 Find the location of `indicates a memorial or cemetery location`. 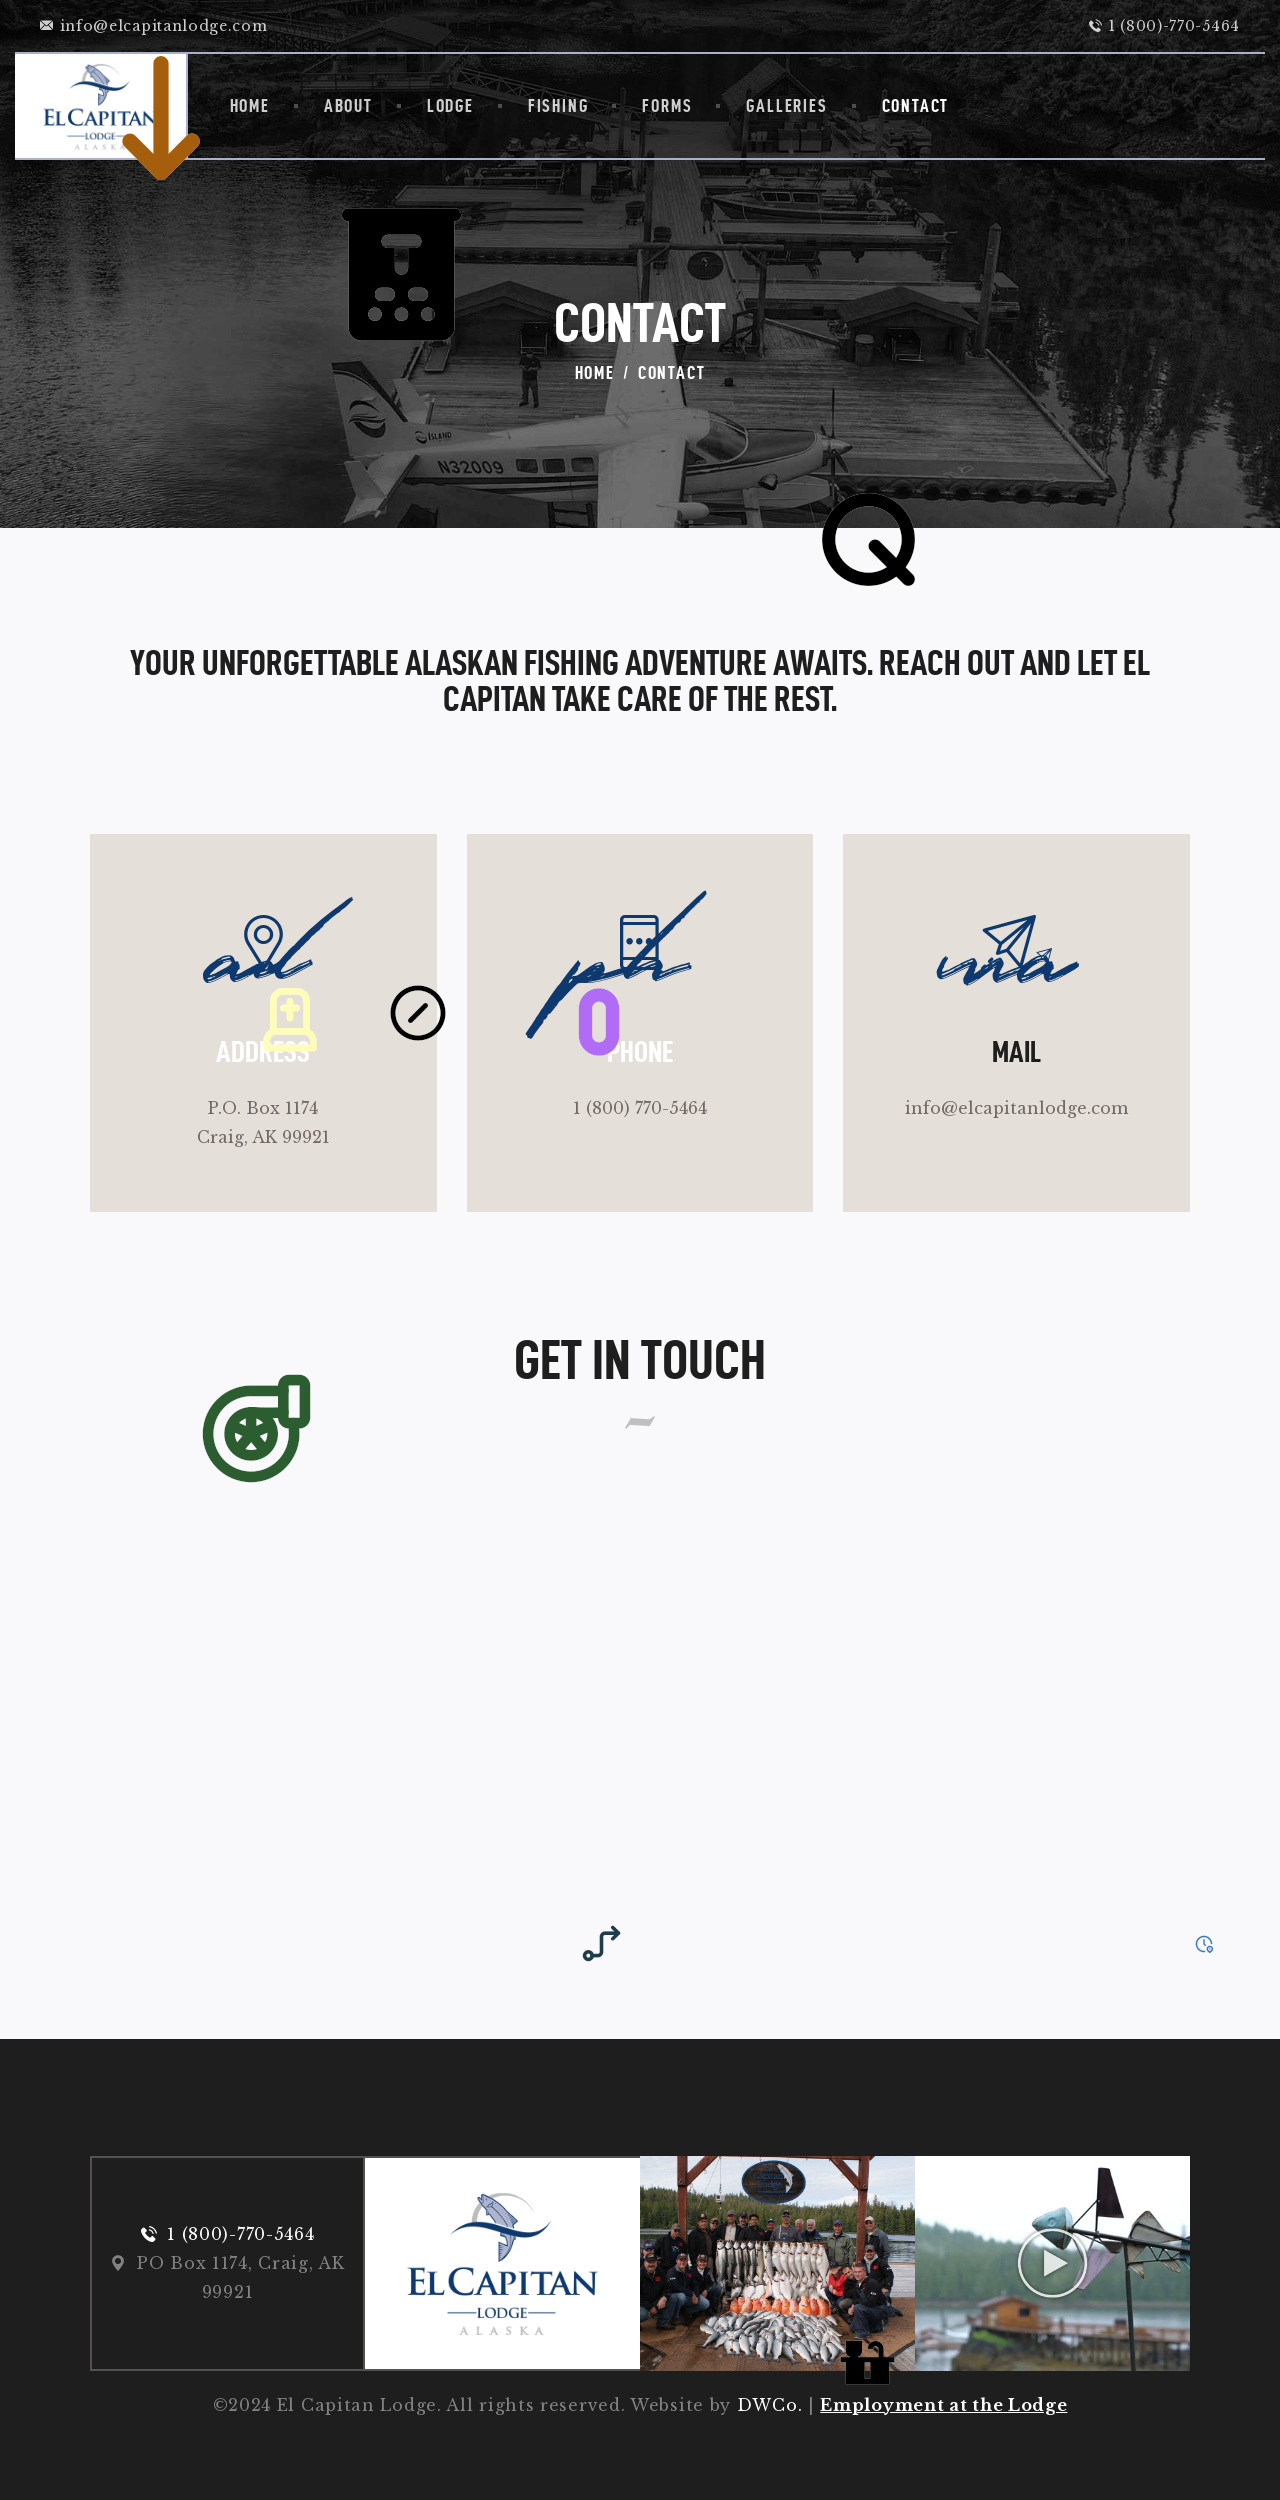

indicates a memorial or cemetery location is located at coordinates (290, 1018).